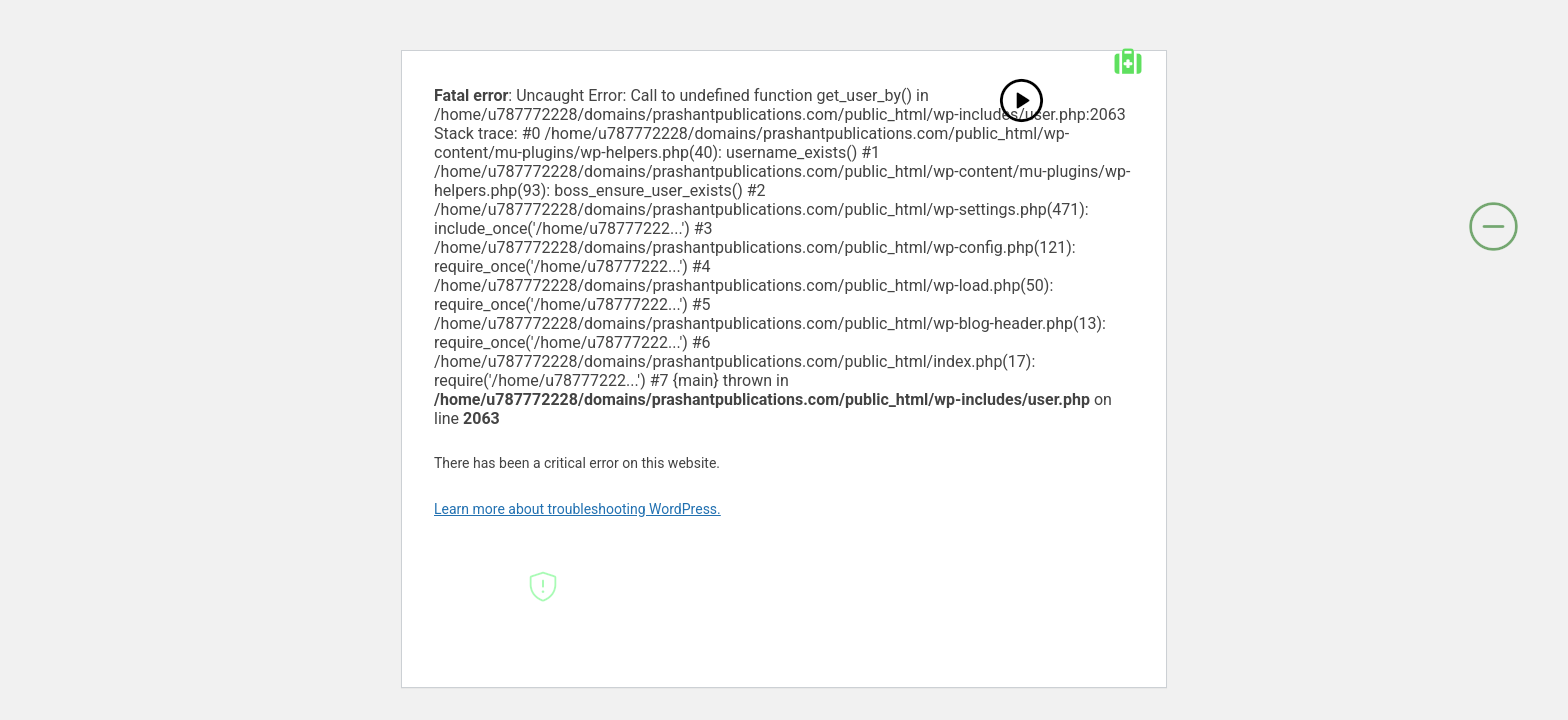 This screenshot has height=720, width=1568. I want to click on remove an item from a list or cart, so click(1493, 226).